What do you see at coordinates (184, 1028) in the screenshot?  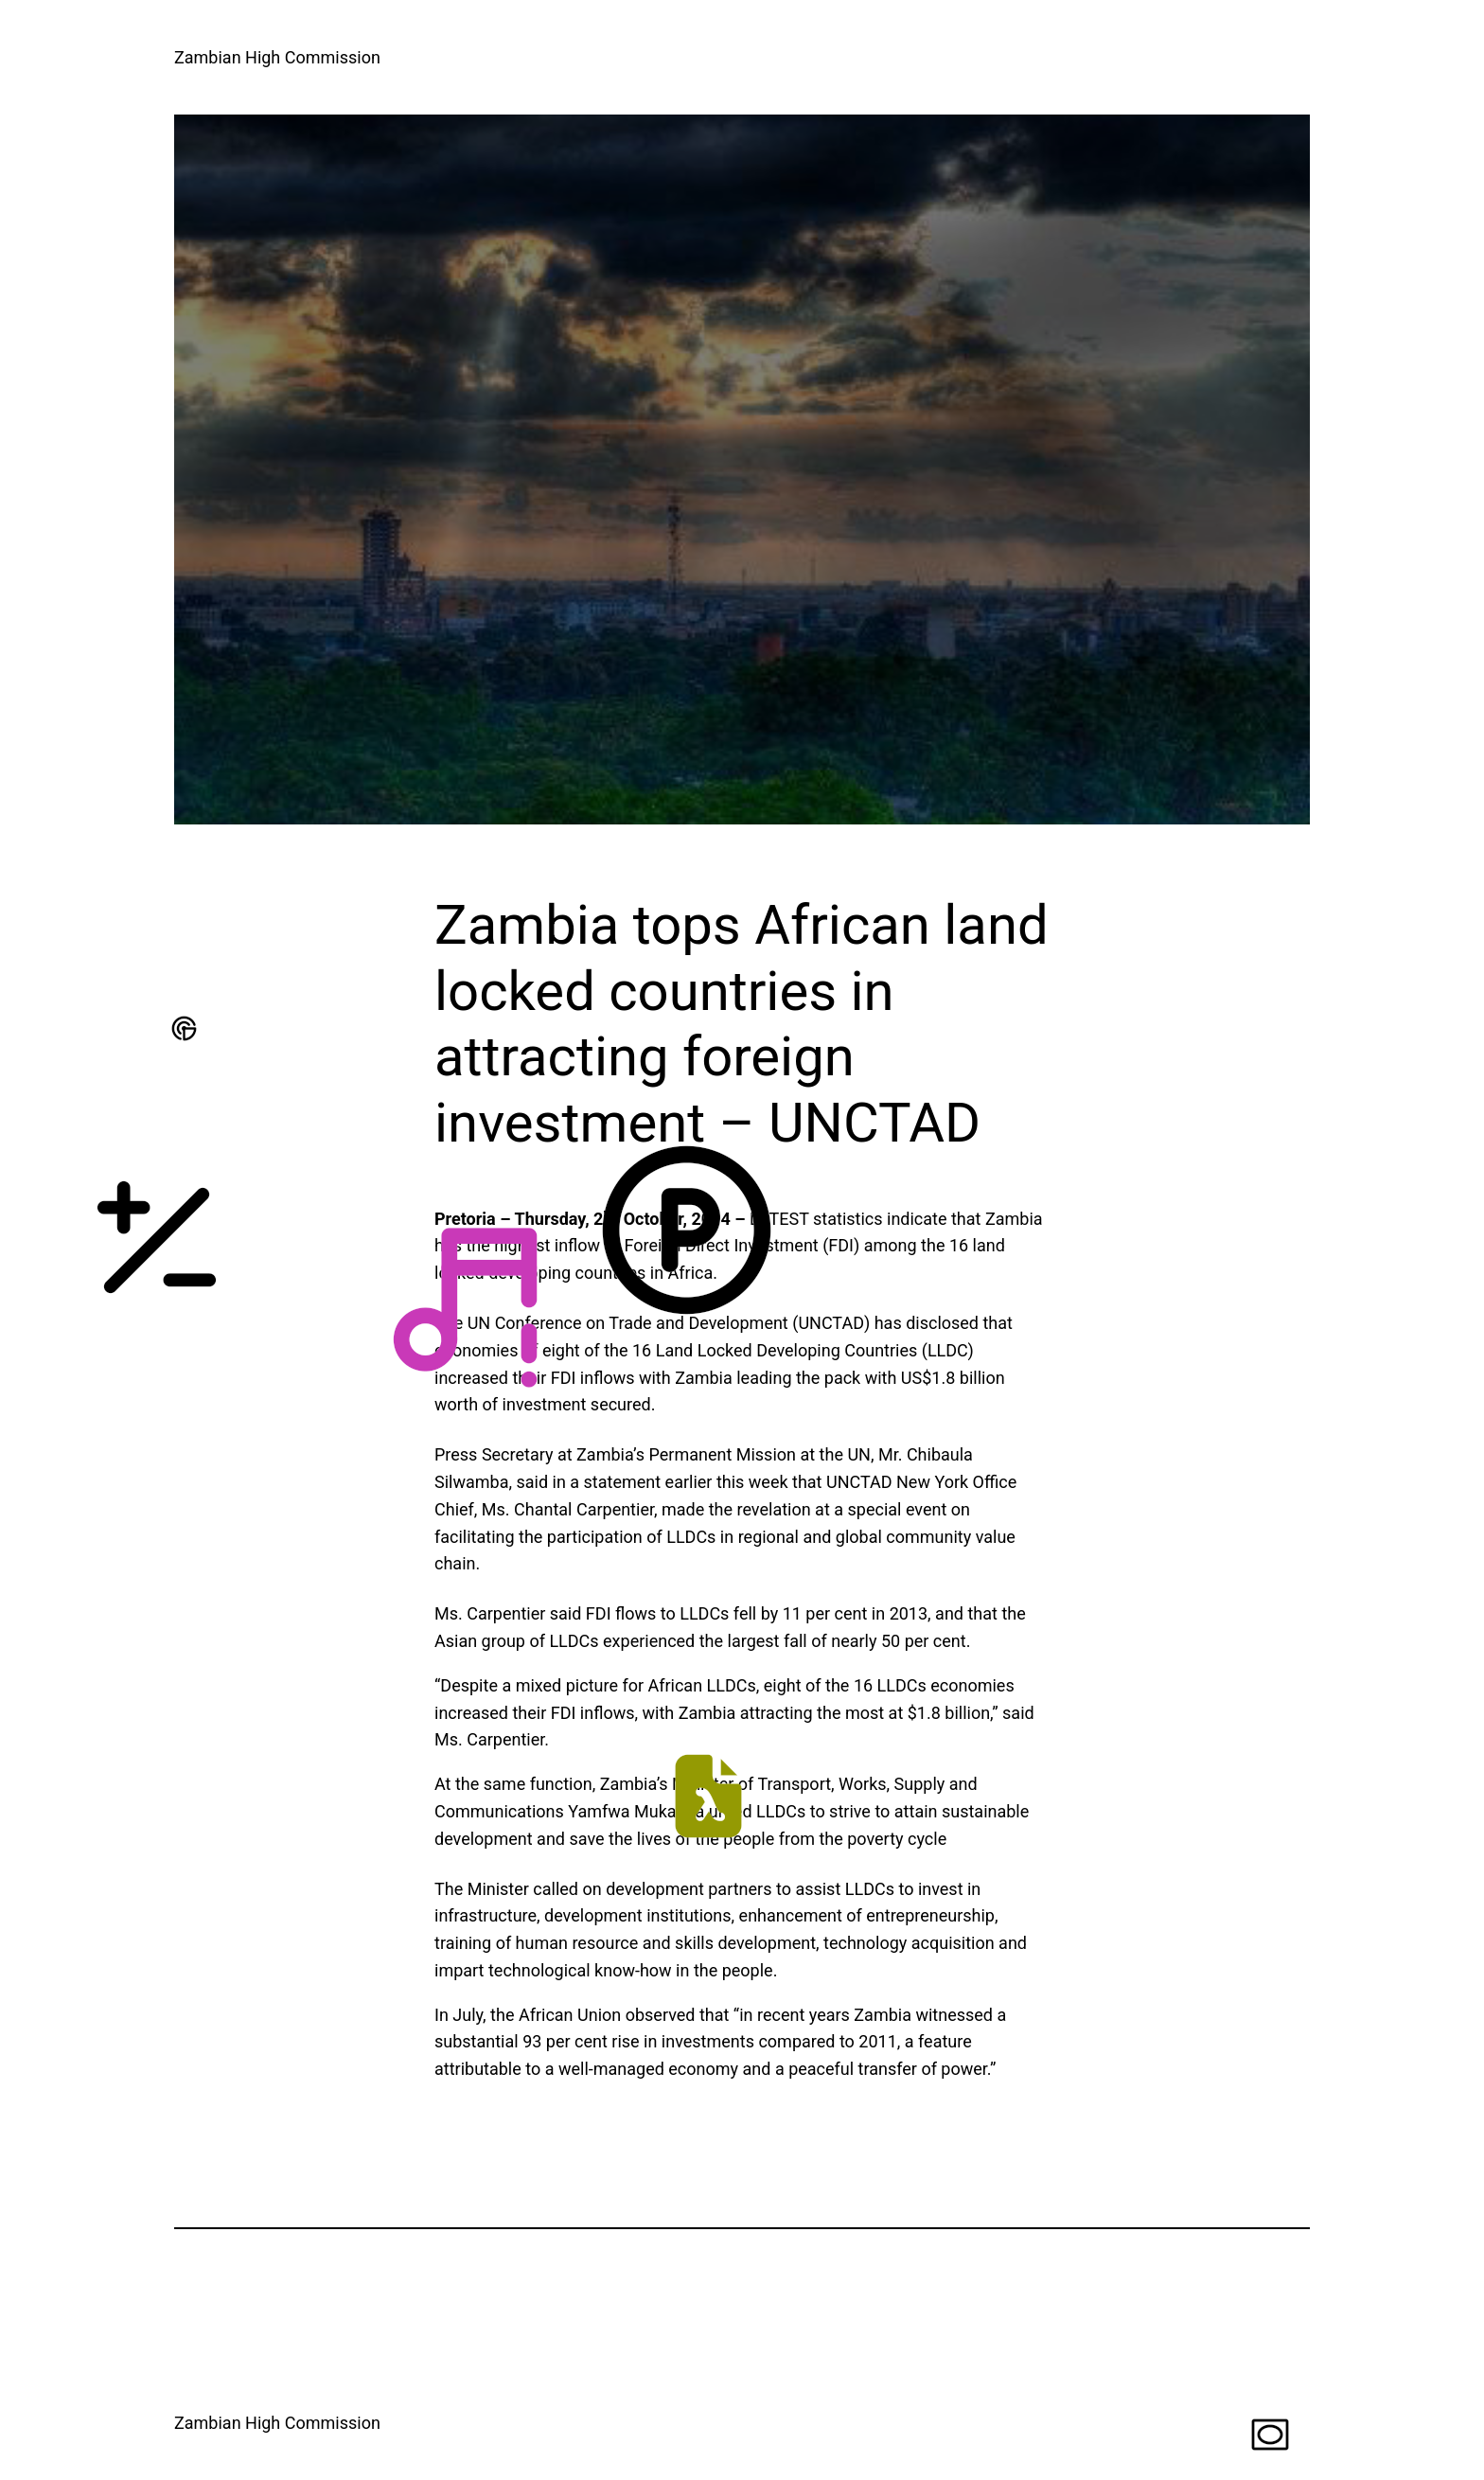 I see `scan nearby devices or networks` at bounding box center [184, 1028].